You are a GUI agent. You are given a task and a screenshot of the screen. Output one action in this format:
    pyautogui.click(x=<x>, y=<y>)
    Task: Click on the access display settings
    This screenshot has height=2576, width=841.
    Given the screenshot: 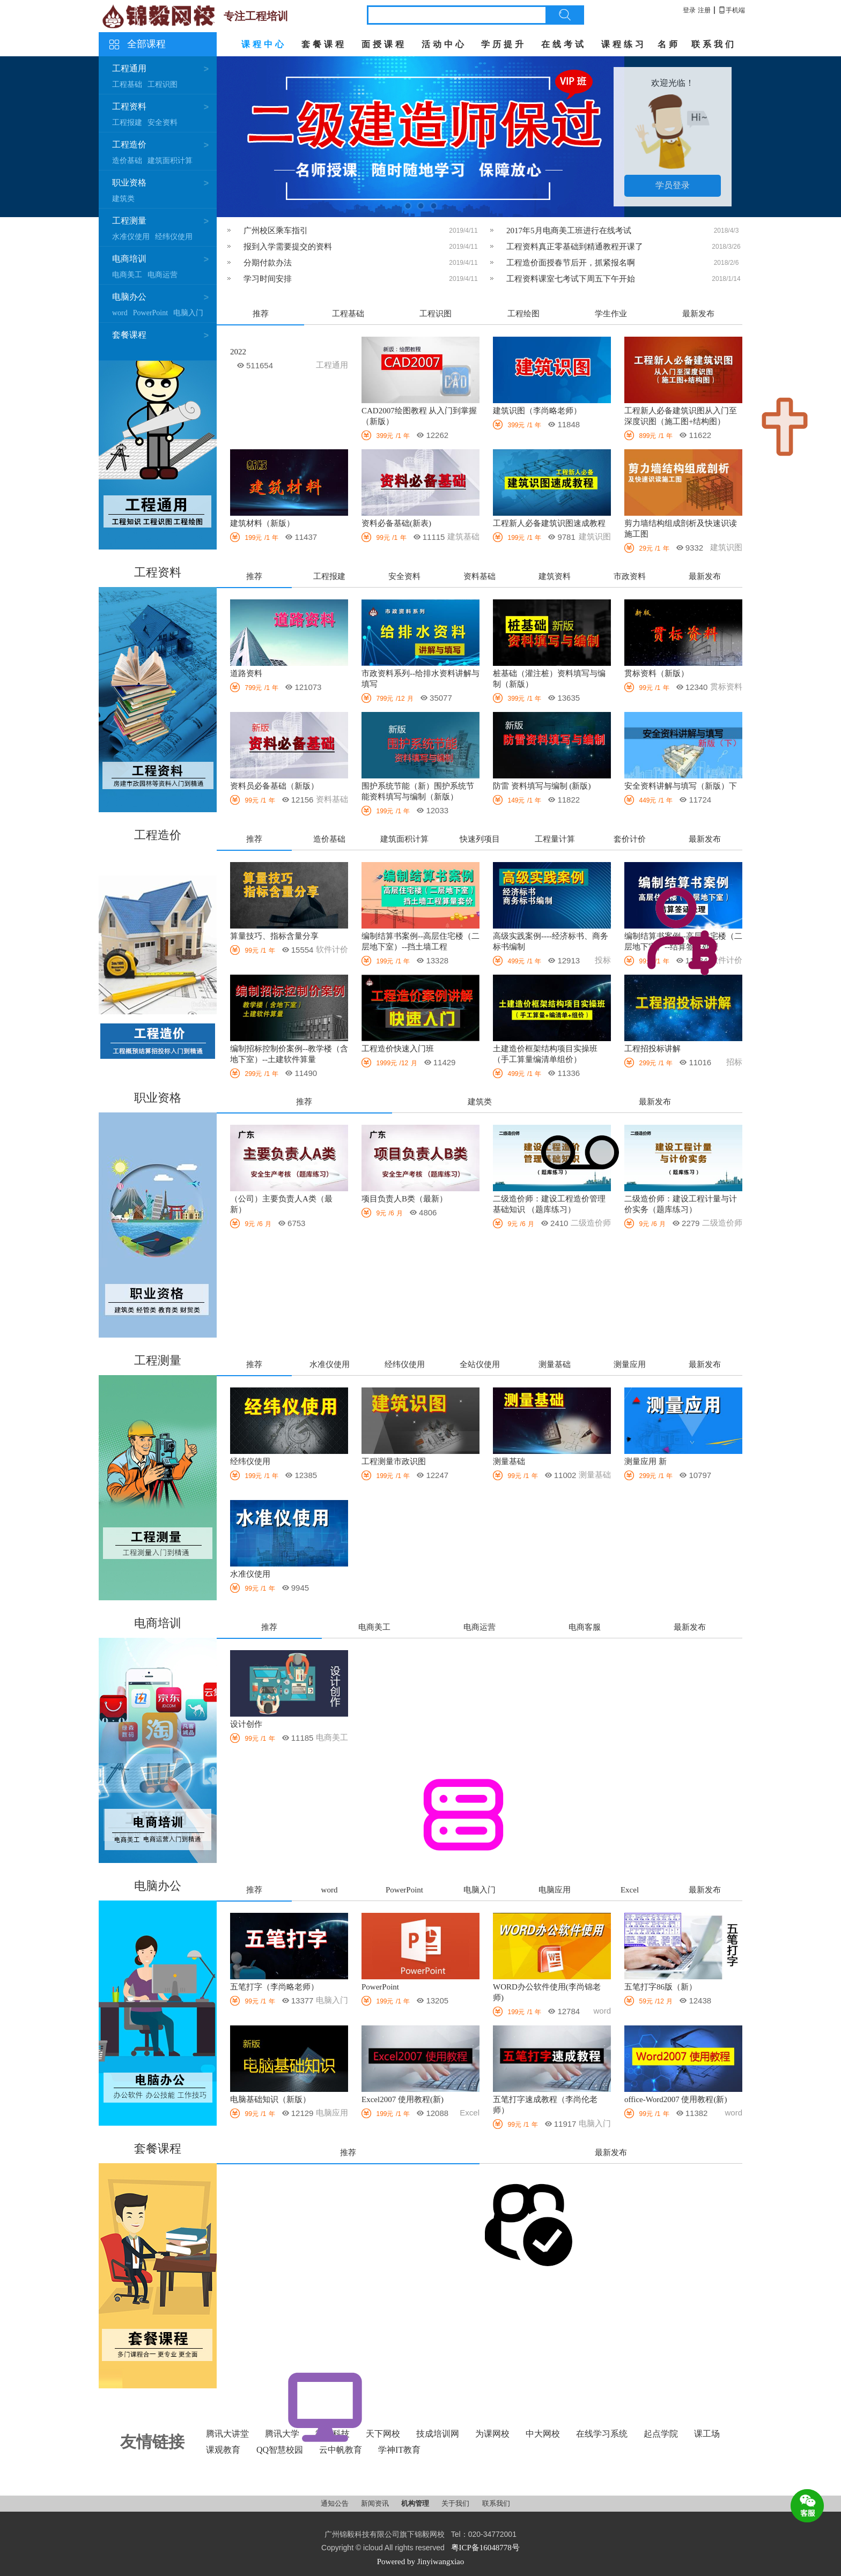 What is the action you would take?
    pyautogui.click(x=325, y=2405)
    